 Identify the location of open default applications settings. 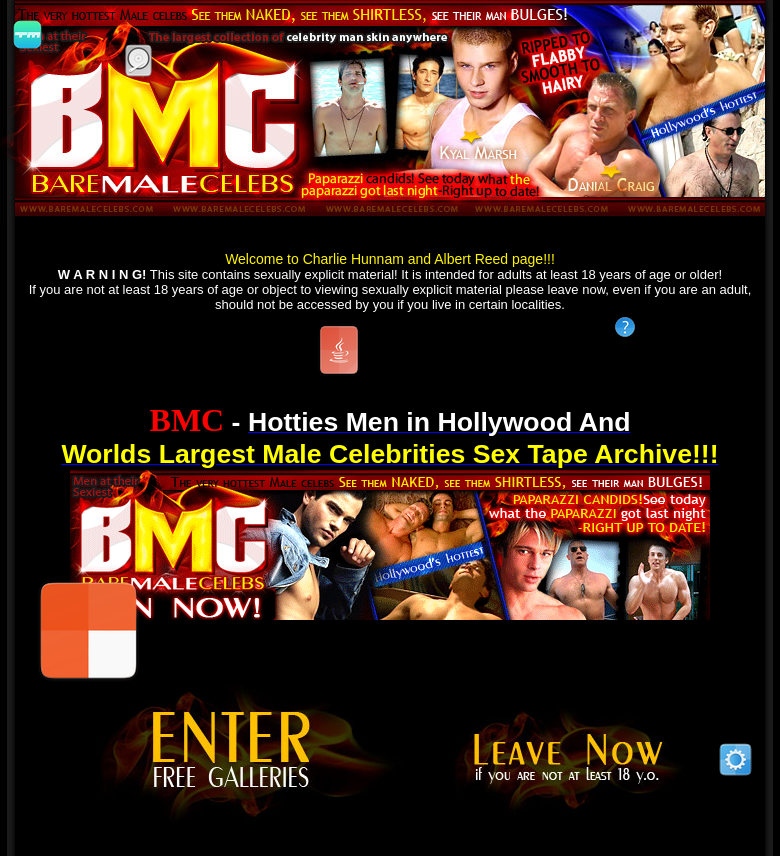
(735, 759).